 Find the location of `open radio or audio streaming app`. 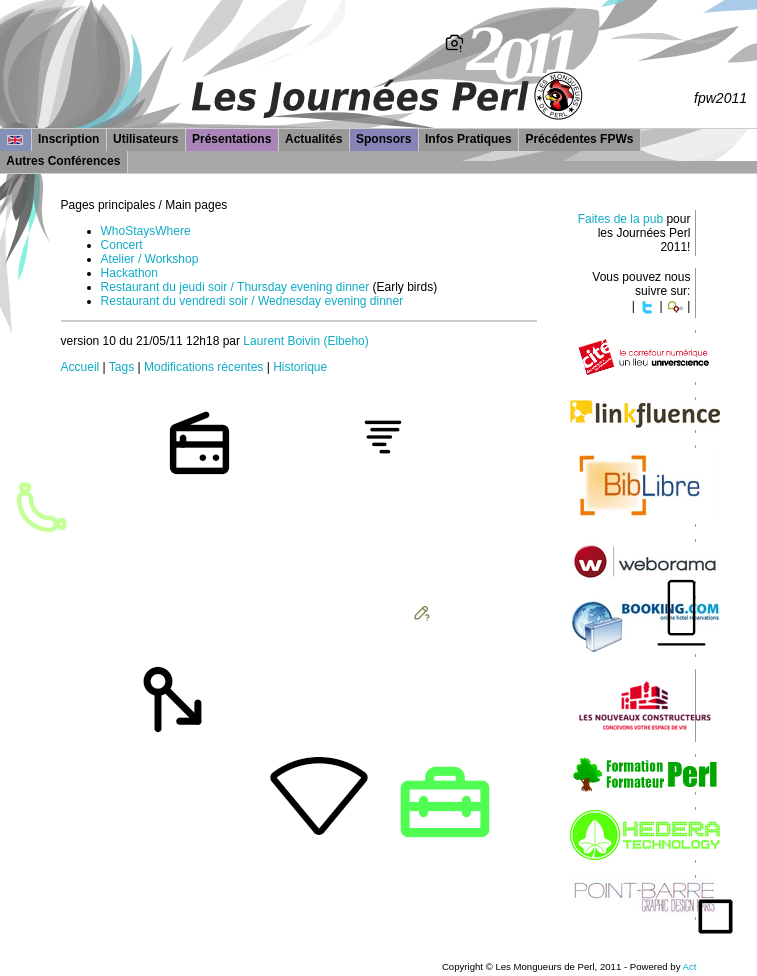

open radio or audio streaming app is located at coordinates (199, 444).